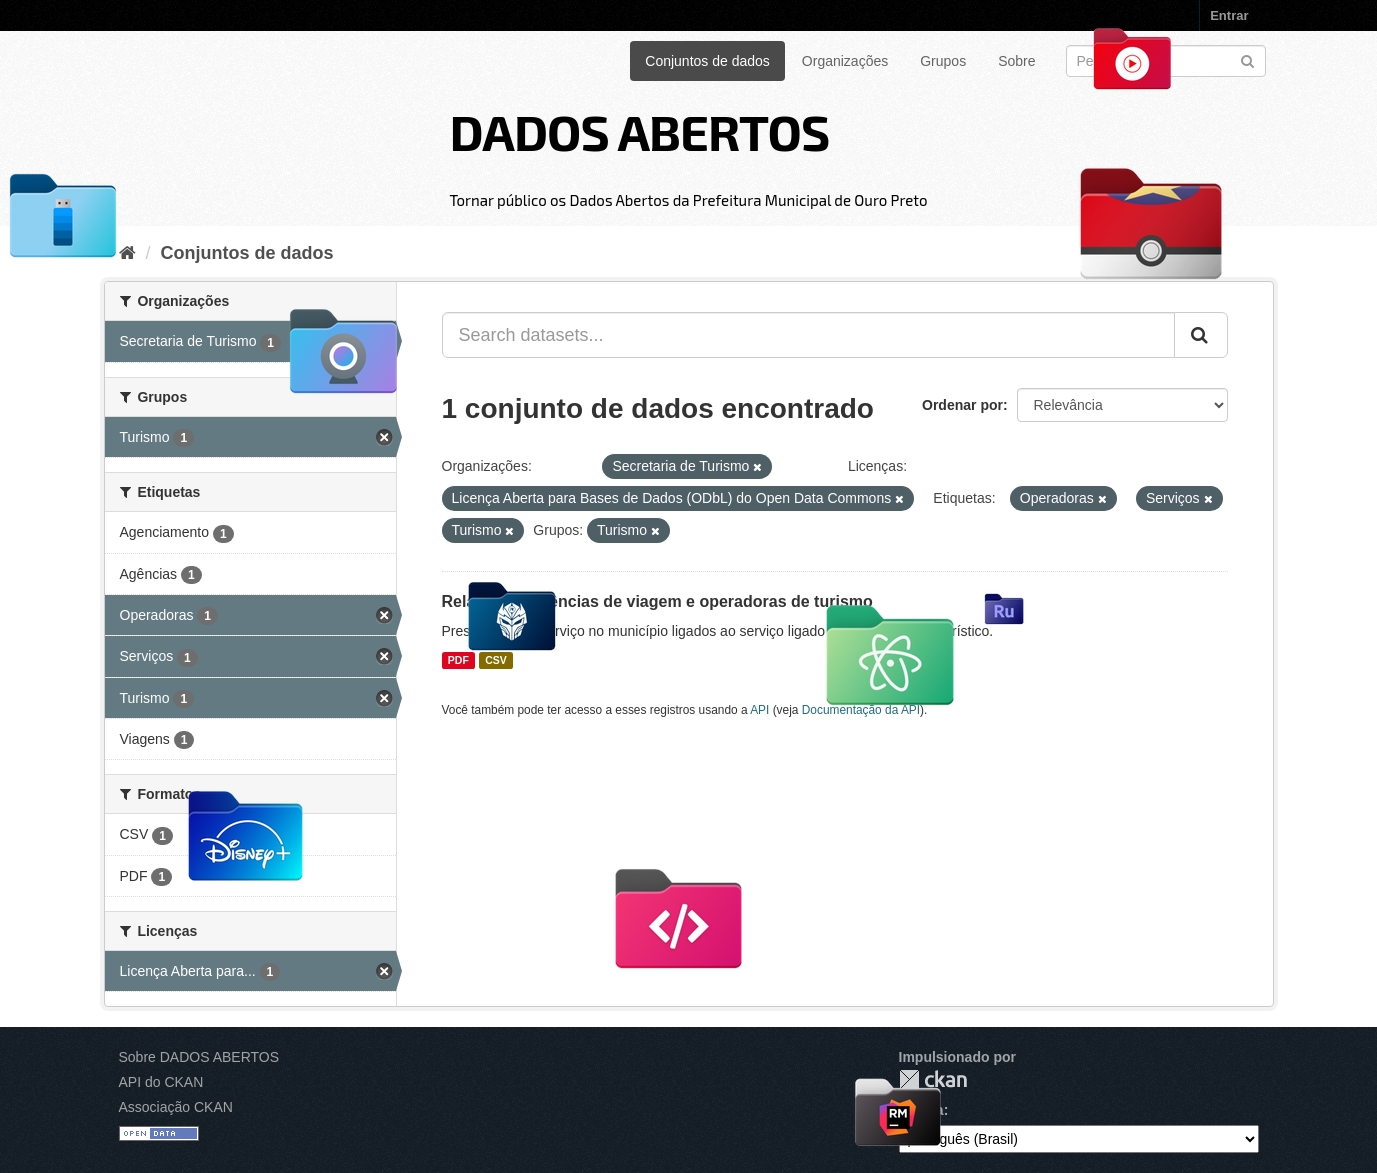 The image size is (1377, 1173). Describe the element at coordinates (245, 839) in the screenshot. I see `open disney+ media folder` at that location.